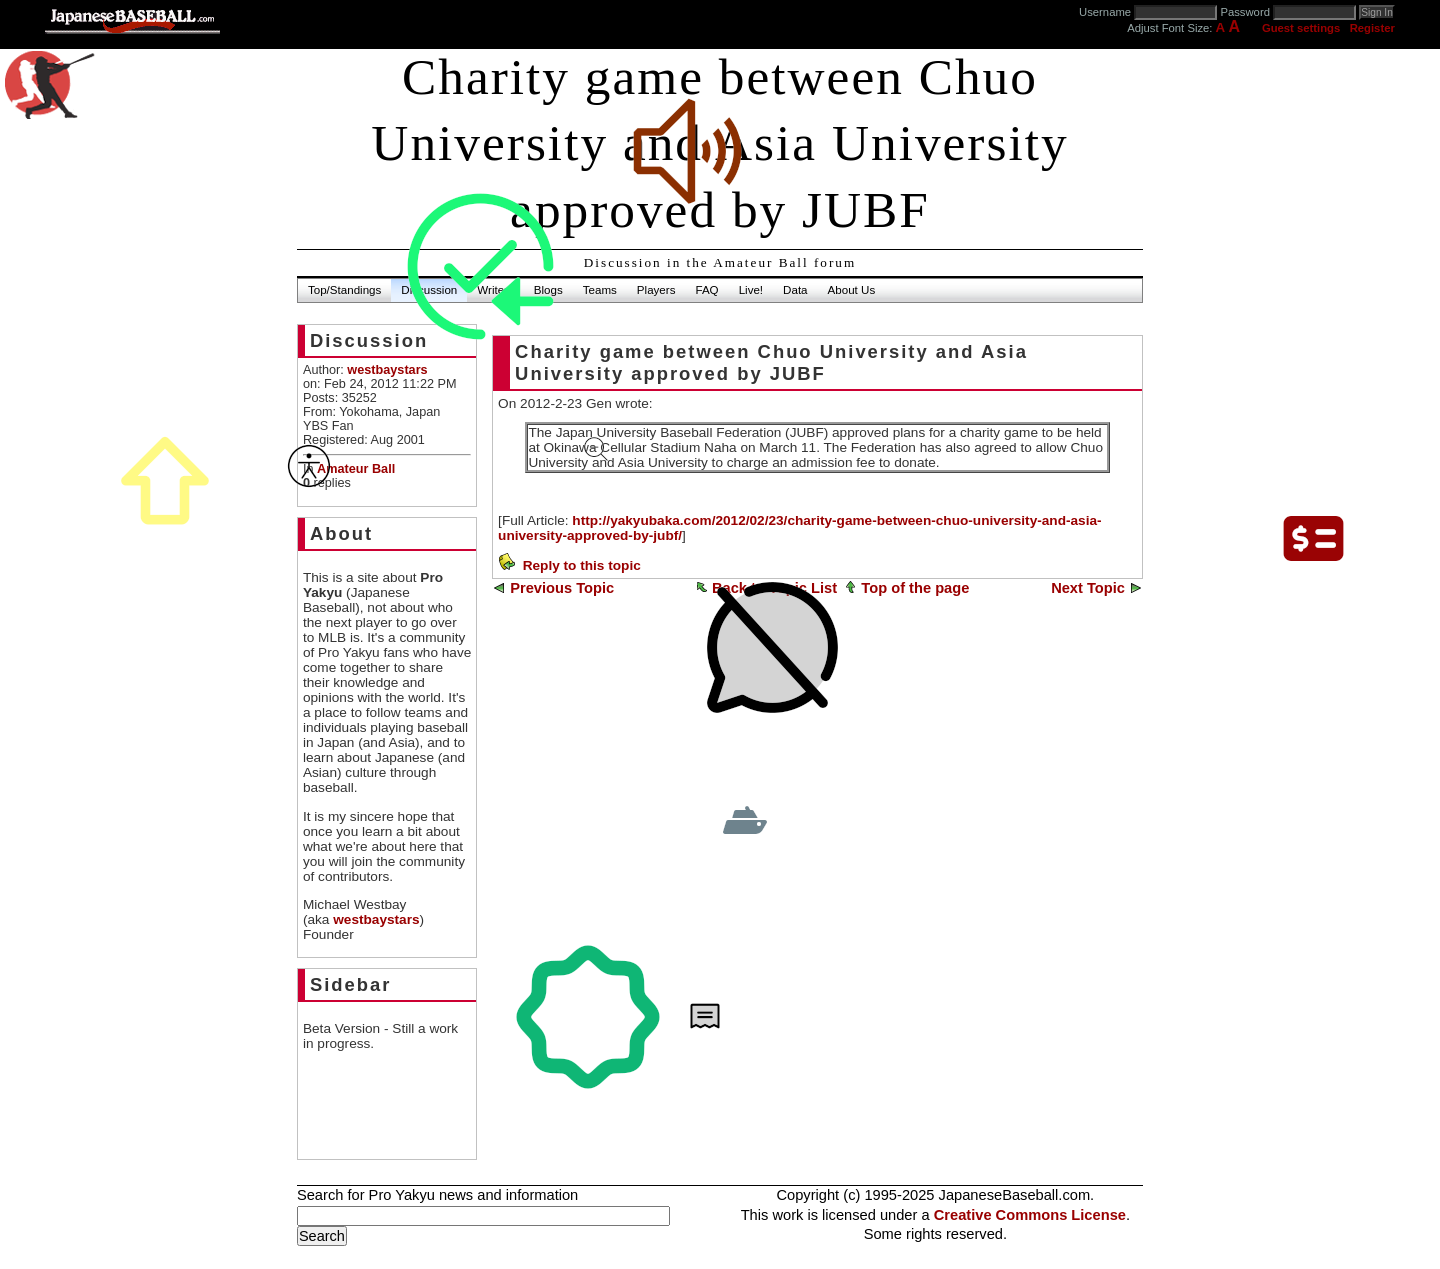 The height and width of the screenshot is (1269, 1440). What do you see at coordinates (596, 449) in the screenshot?
I see `zoom out of current view` at bounding box center [596, 449].